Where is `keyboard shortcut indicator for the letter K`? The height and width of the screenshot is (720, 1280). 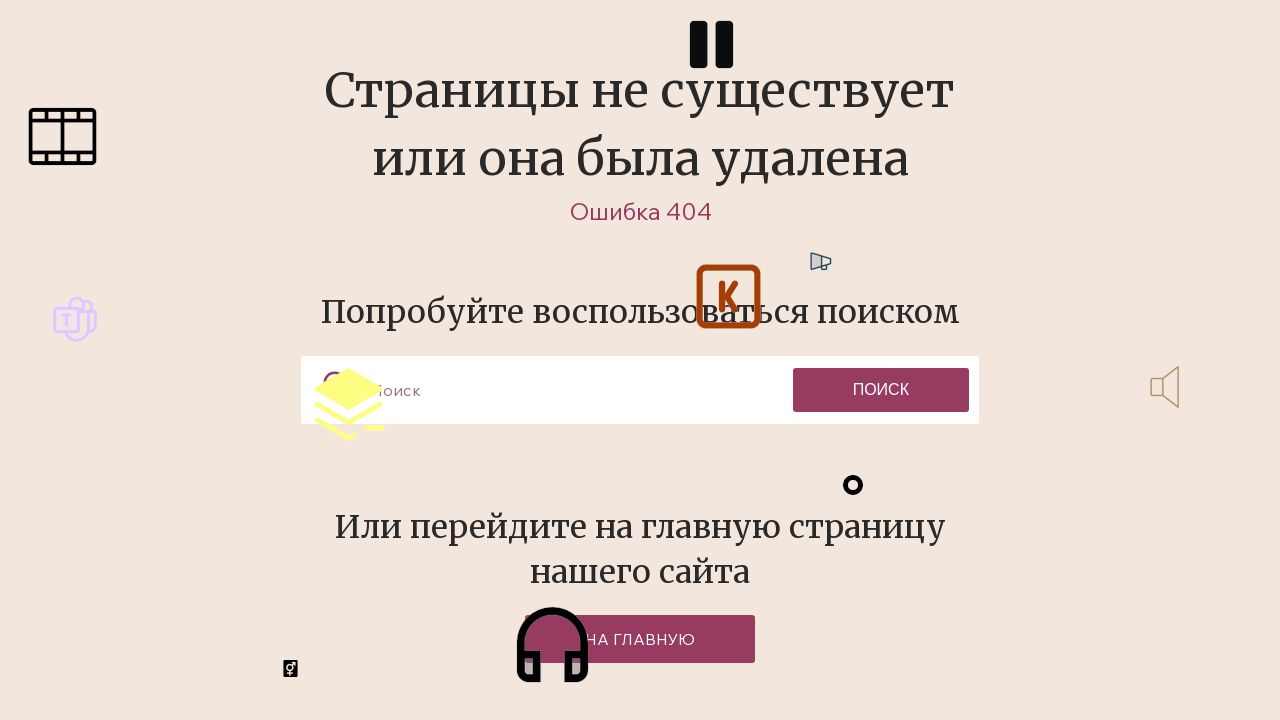 keyboard shortcut indicator for the letter K is located at coordinates (728, 296).